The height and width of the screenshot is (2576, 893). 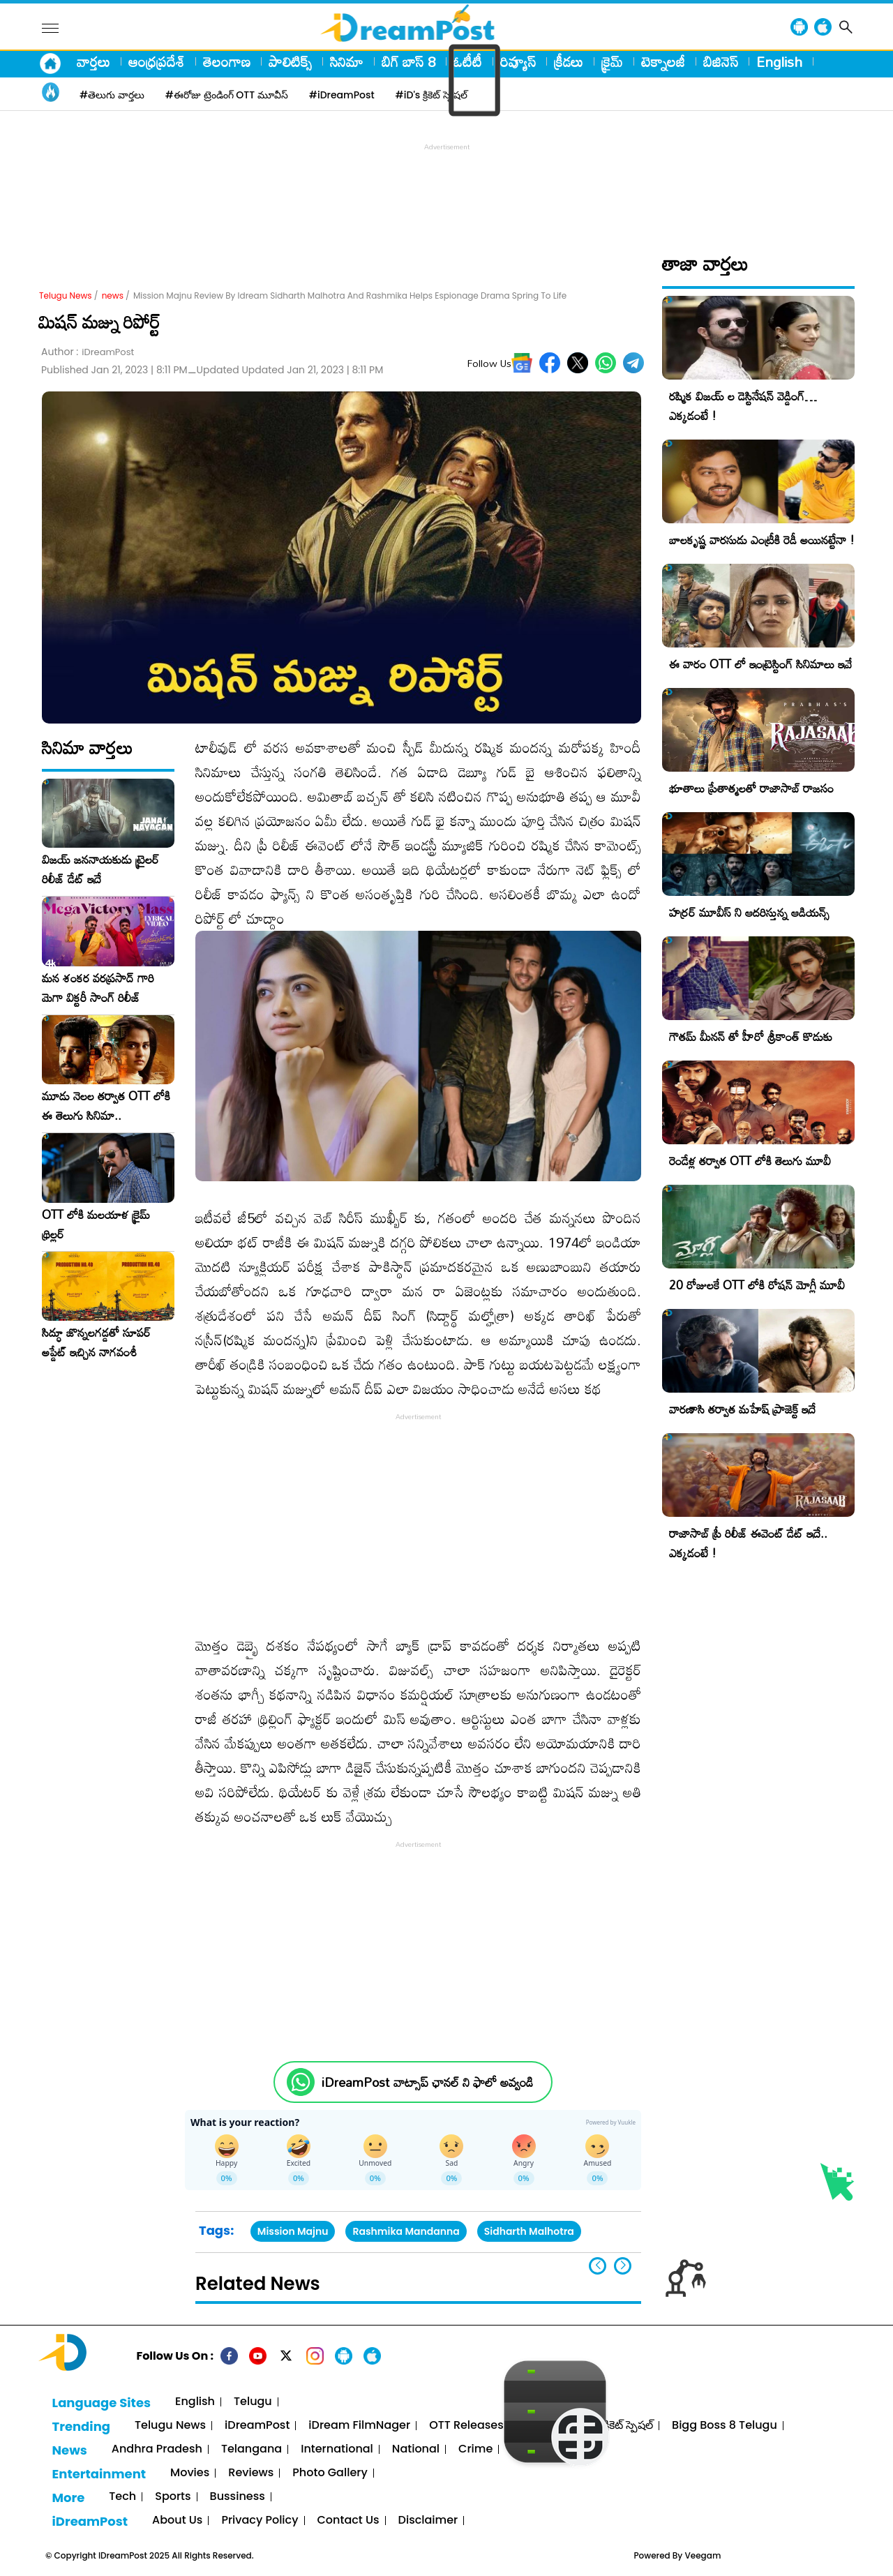 I want to click on access remote desktop connections, so click(x=837, y=2182).